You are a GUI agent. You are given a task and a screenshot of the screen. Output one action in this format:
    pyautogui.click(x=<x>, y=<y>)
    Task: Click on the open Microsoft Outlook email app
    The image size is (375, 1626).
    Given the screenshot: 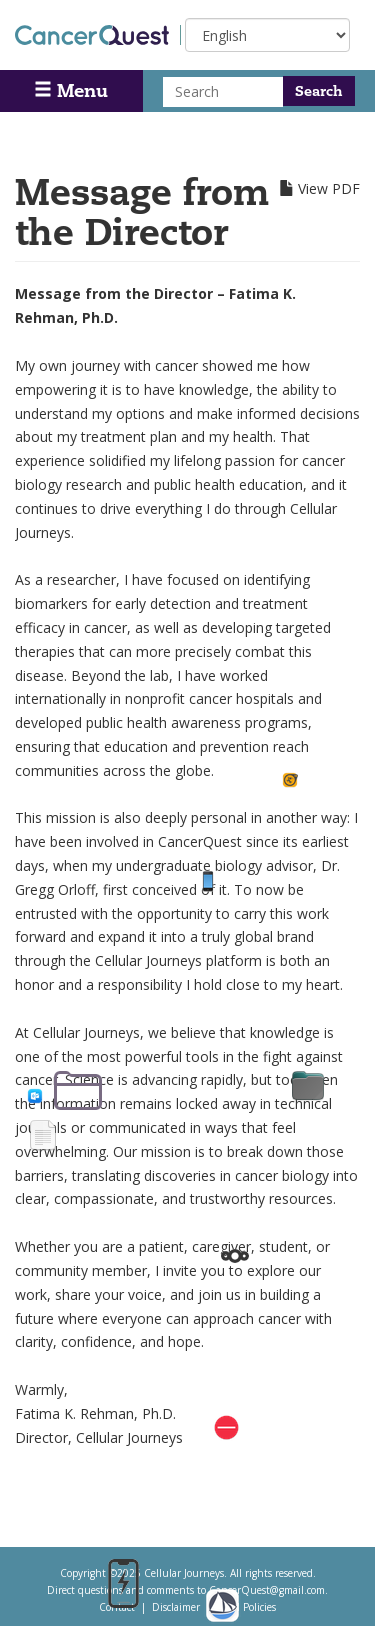 What is the action you would take?
    pyautogui.click(x=35, y=1096)
    